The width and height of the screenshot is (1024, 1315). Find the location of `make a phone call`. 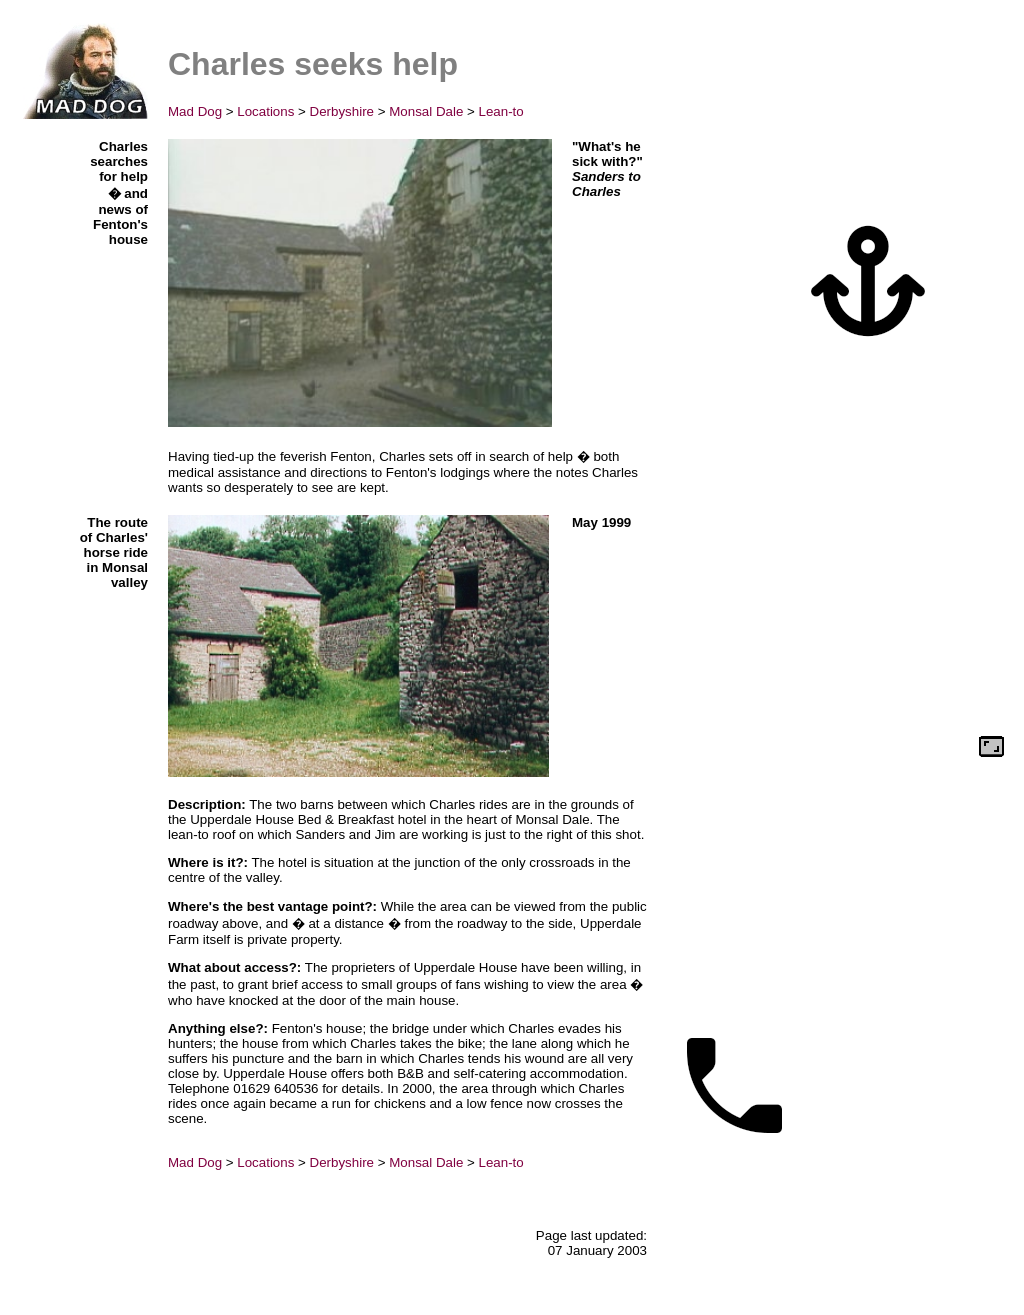

make a phone call is located at coordinates (734, 1085).